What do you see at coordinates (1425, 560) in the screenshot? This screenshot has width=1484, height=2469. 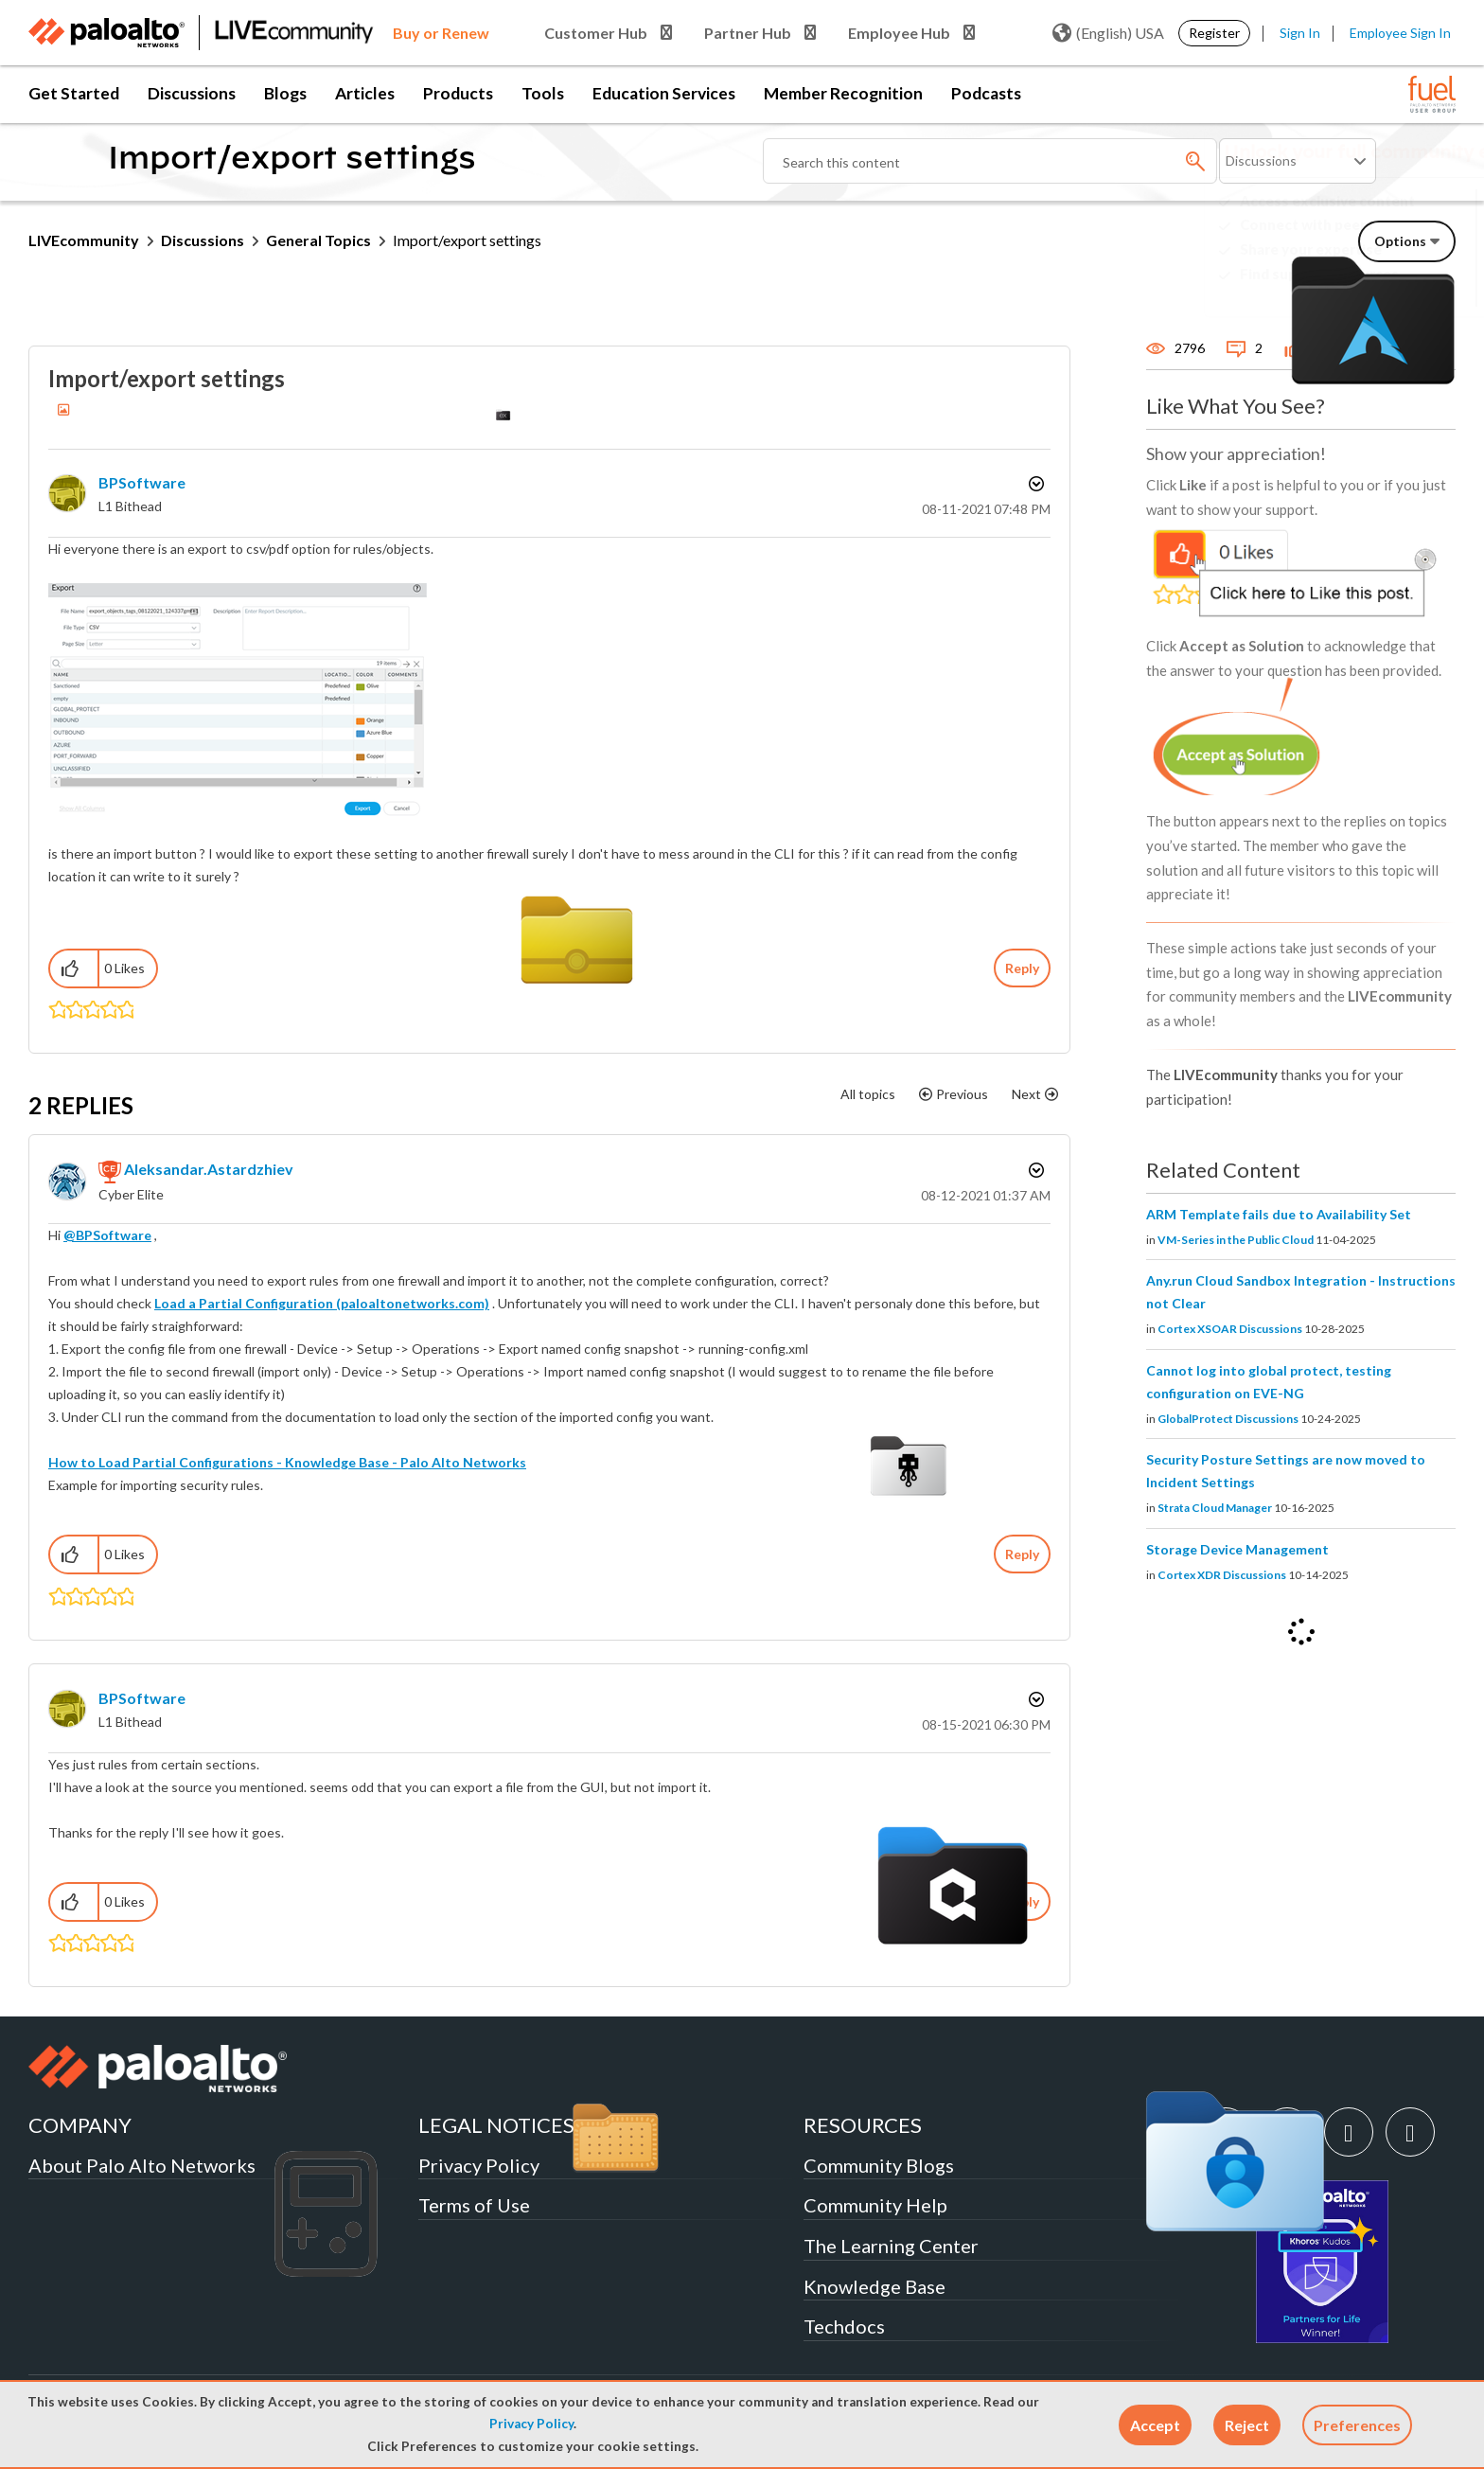 I see `indicates an audio CD is inserted in the drive` at bounding box center [1425, 560].